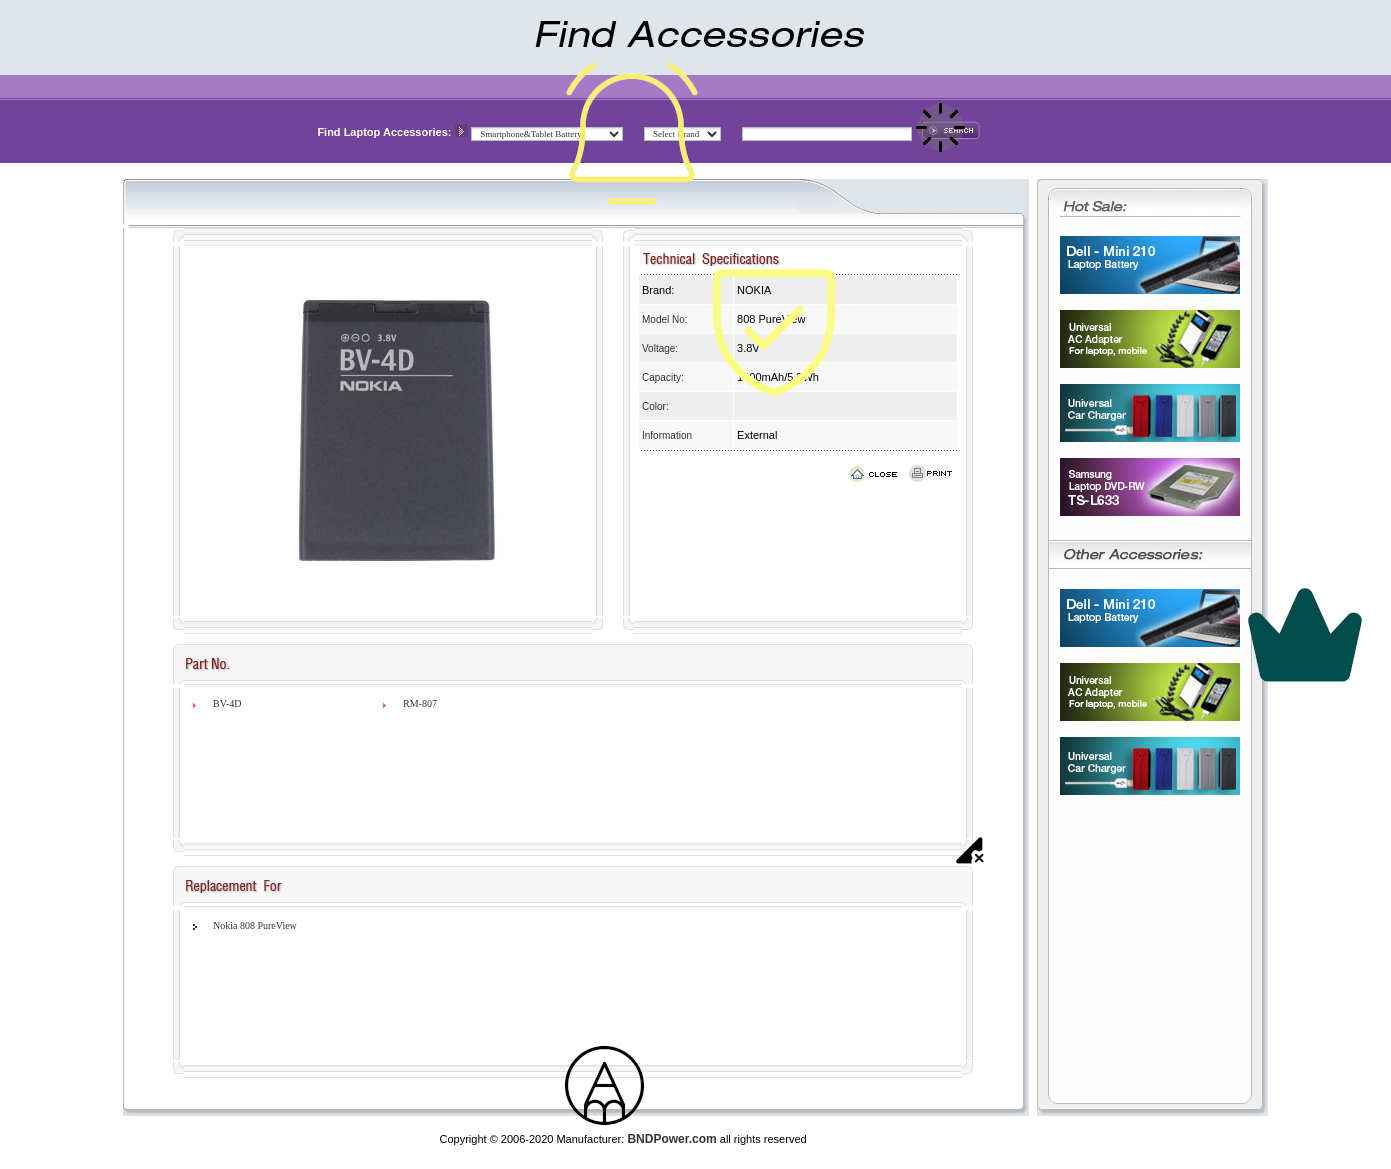 Image resolution: width=1391 pixels, height=1169 pixels. I want to click on indicates a verified or secure status, so click(774, 325).